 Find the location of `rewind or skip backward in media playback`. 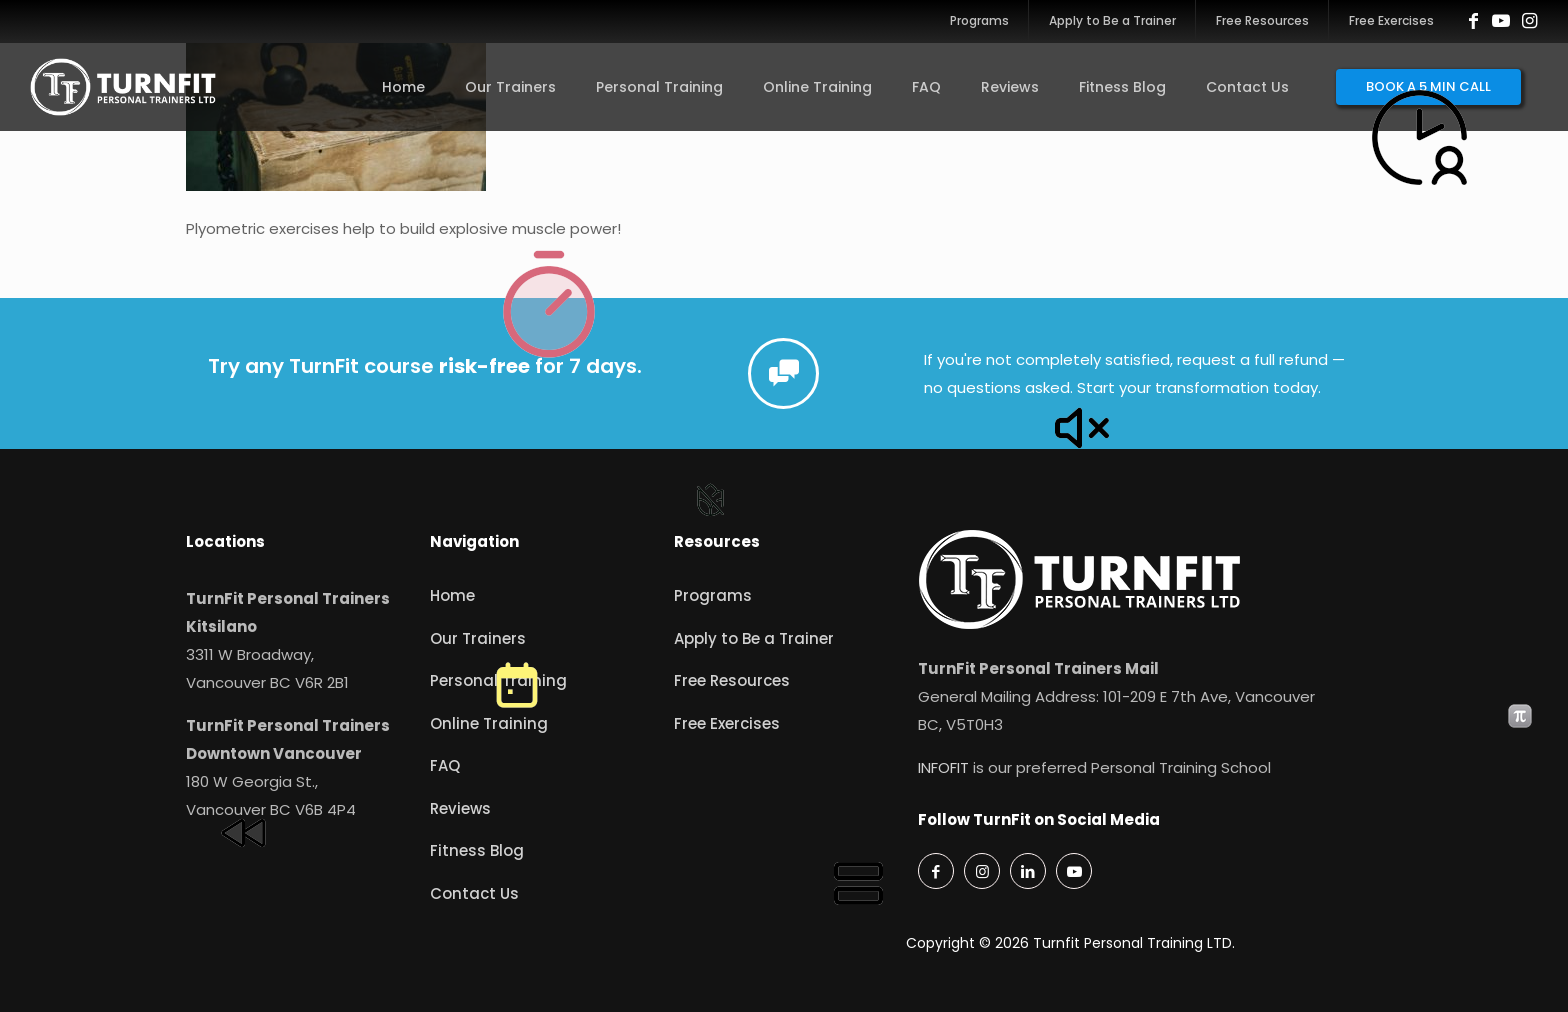

rewind or skip backward in media playback is located at coordinates (245, 833).